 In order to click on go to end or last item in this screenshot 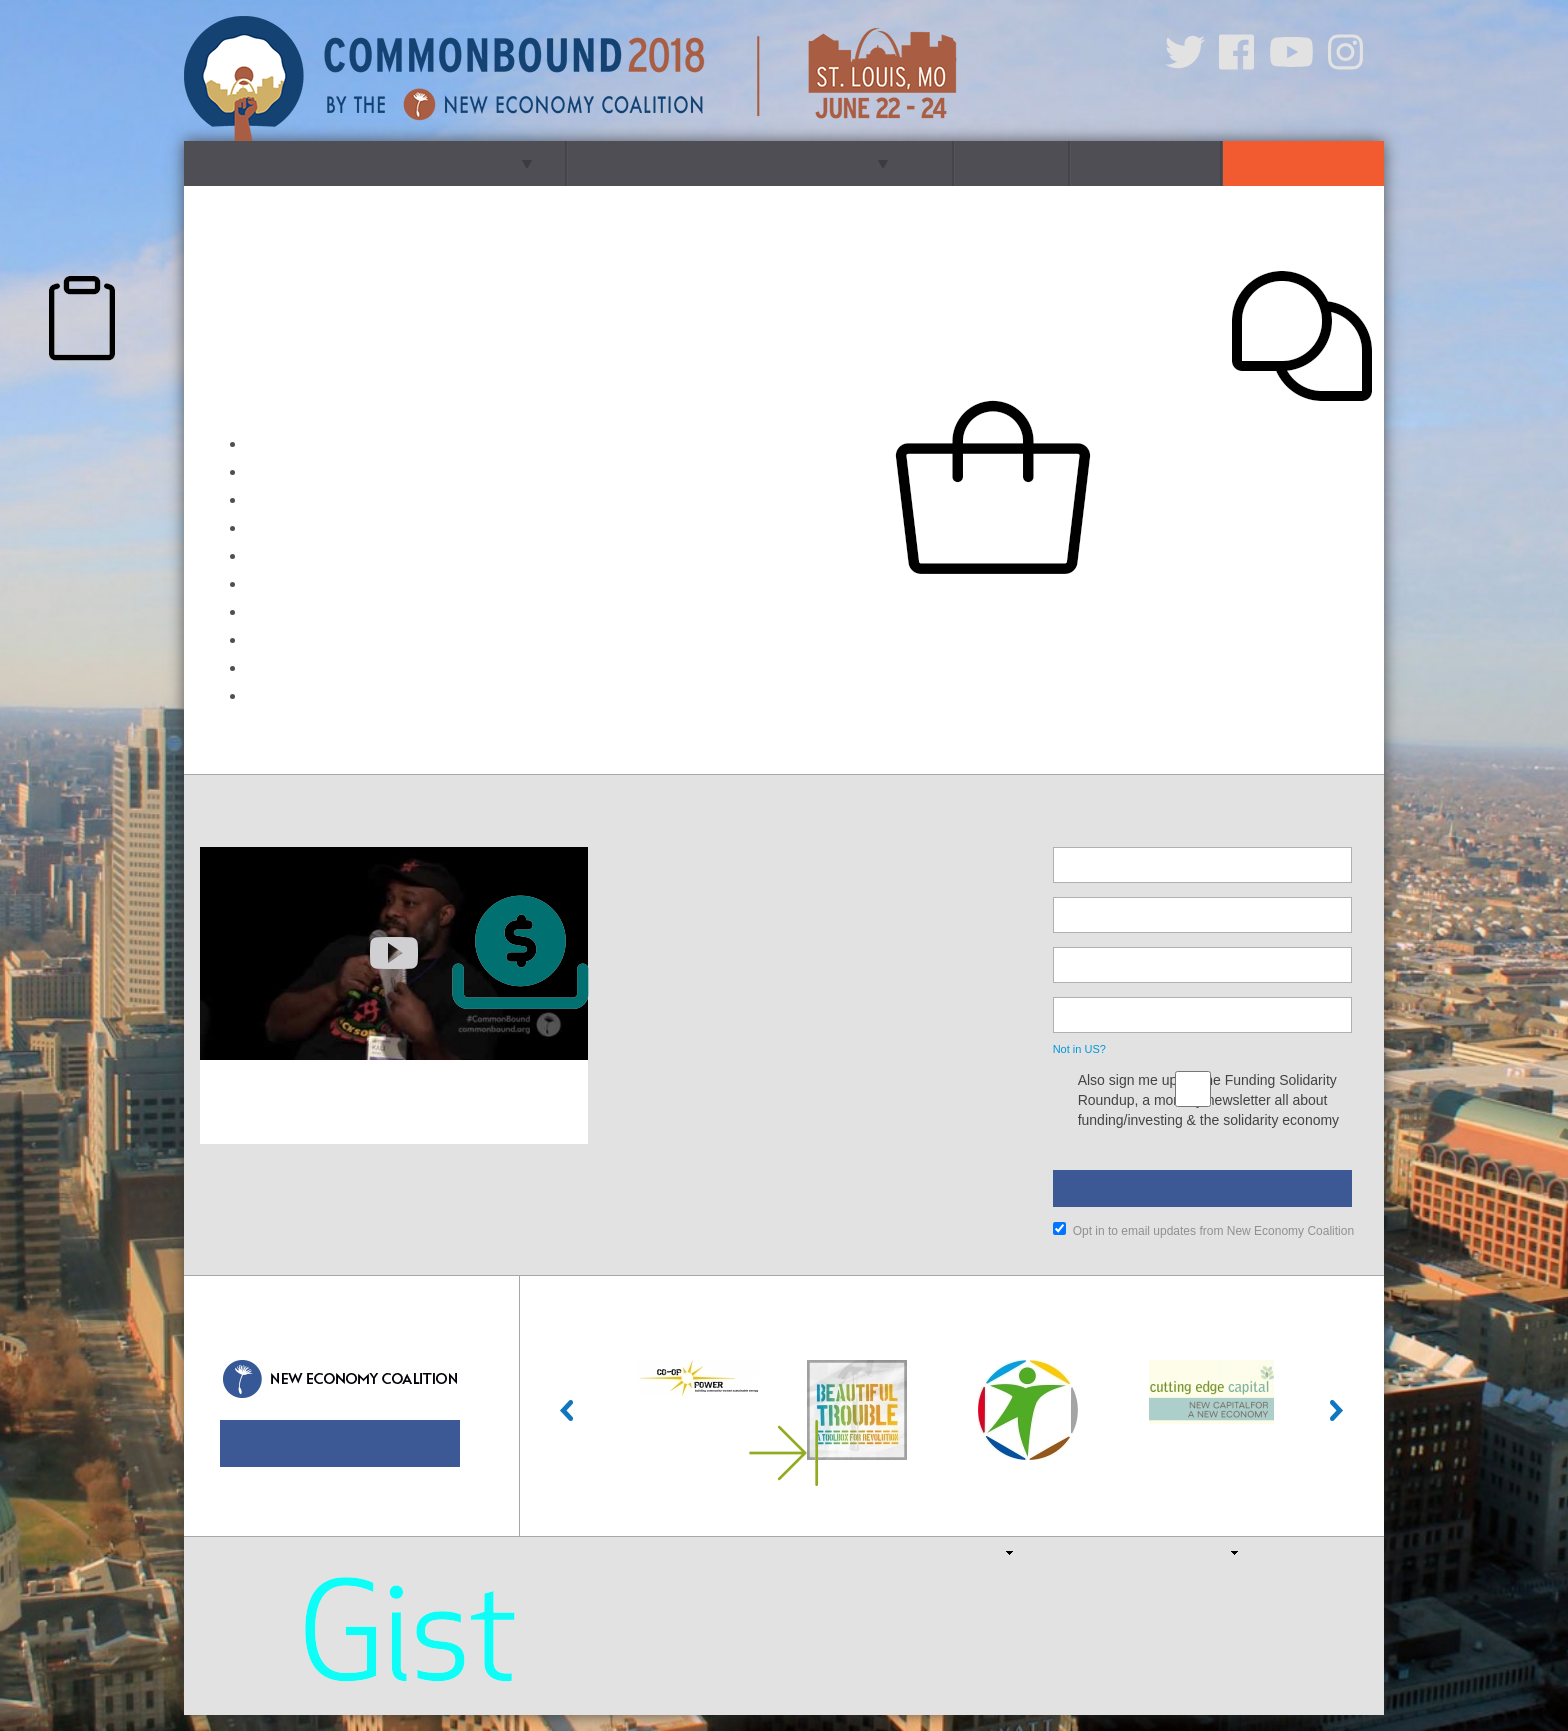, I will do `click(785, 1453)`.